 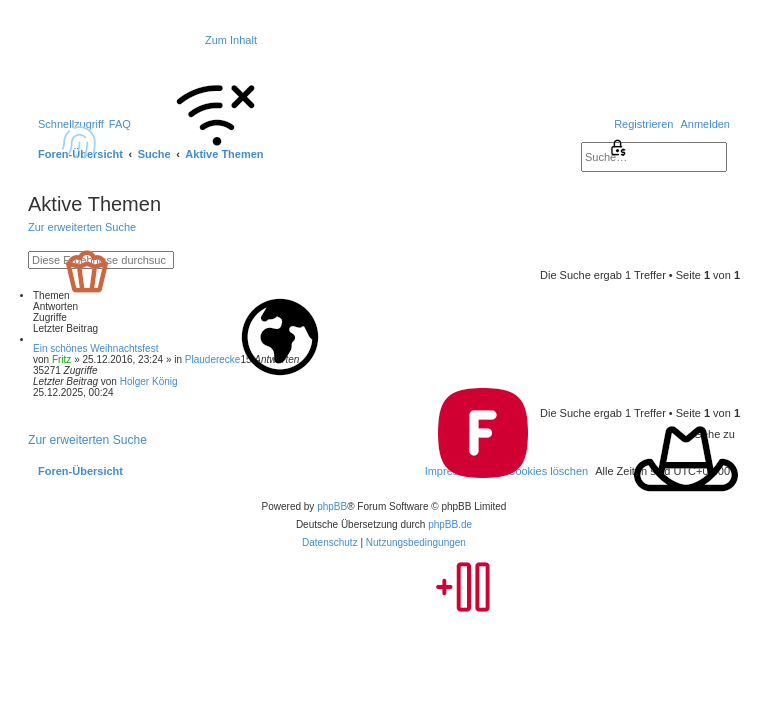 What do you see at coordinates (79, 142) in the screenshot?
I see `authenticate with fingerprint` at bounding box center [79, 142].